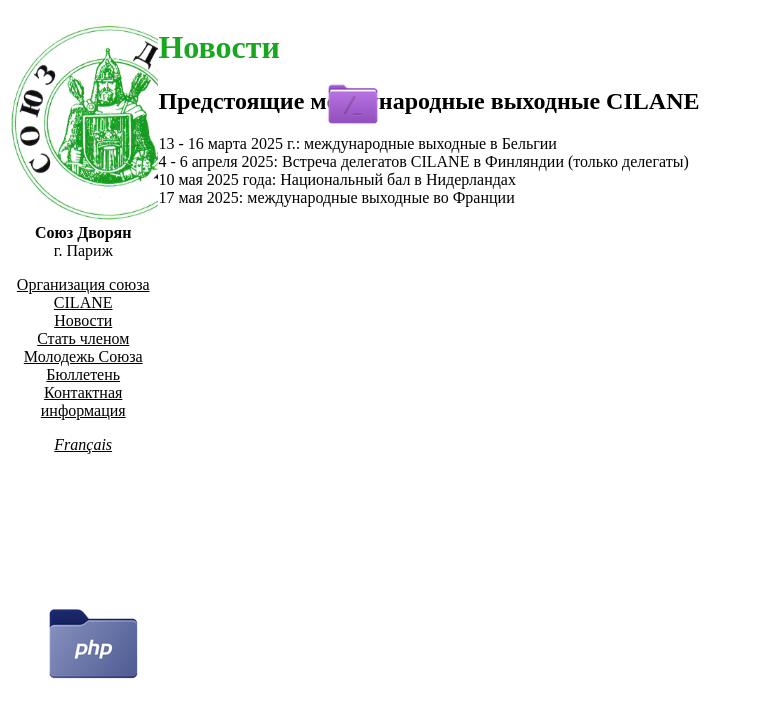 The image size is (768, 720). Describe the element at coordinates (353, 104) in the screenshot. I see `access the root directory` at that location.